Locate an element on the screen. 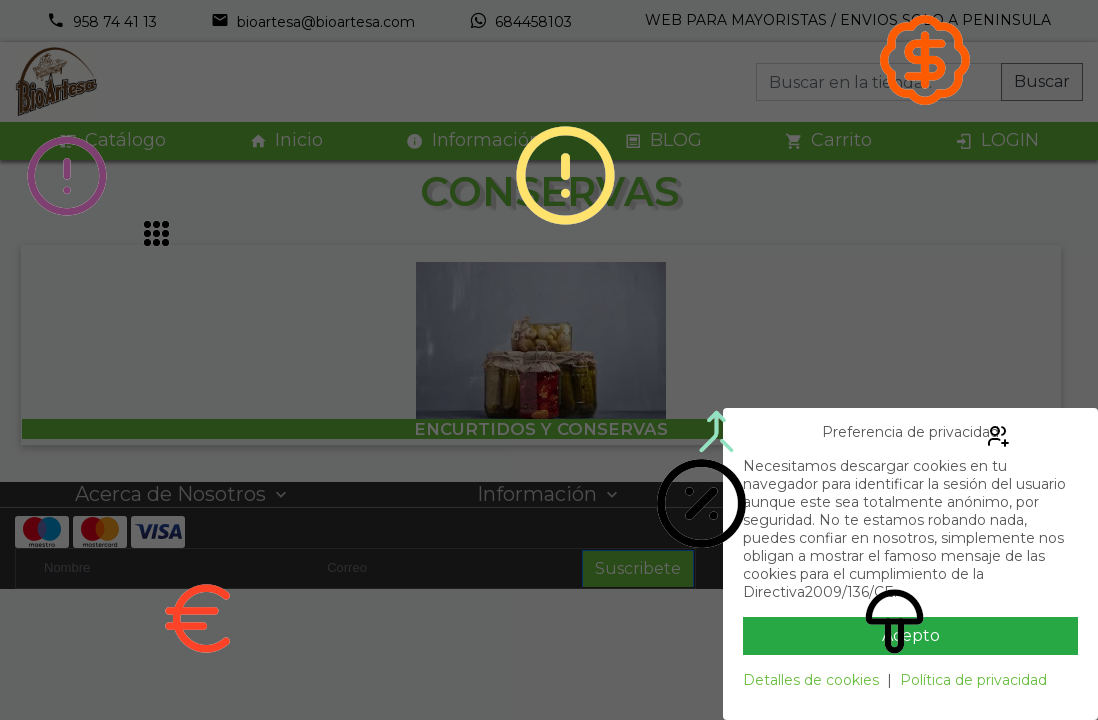 The image size is (1098, 720). browse fungi or mushroom identification is located at coordinates (894, 621).